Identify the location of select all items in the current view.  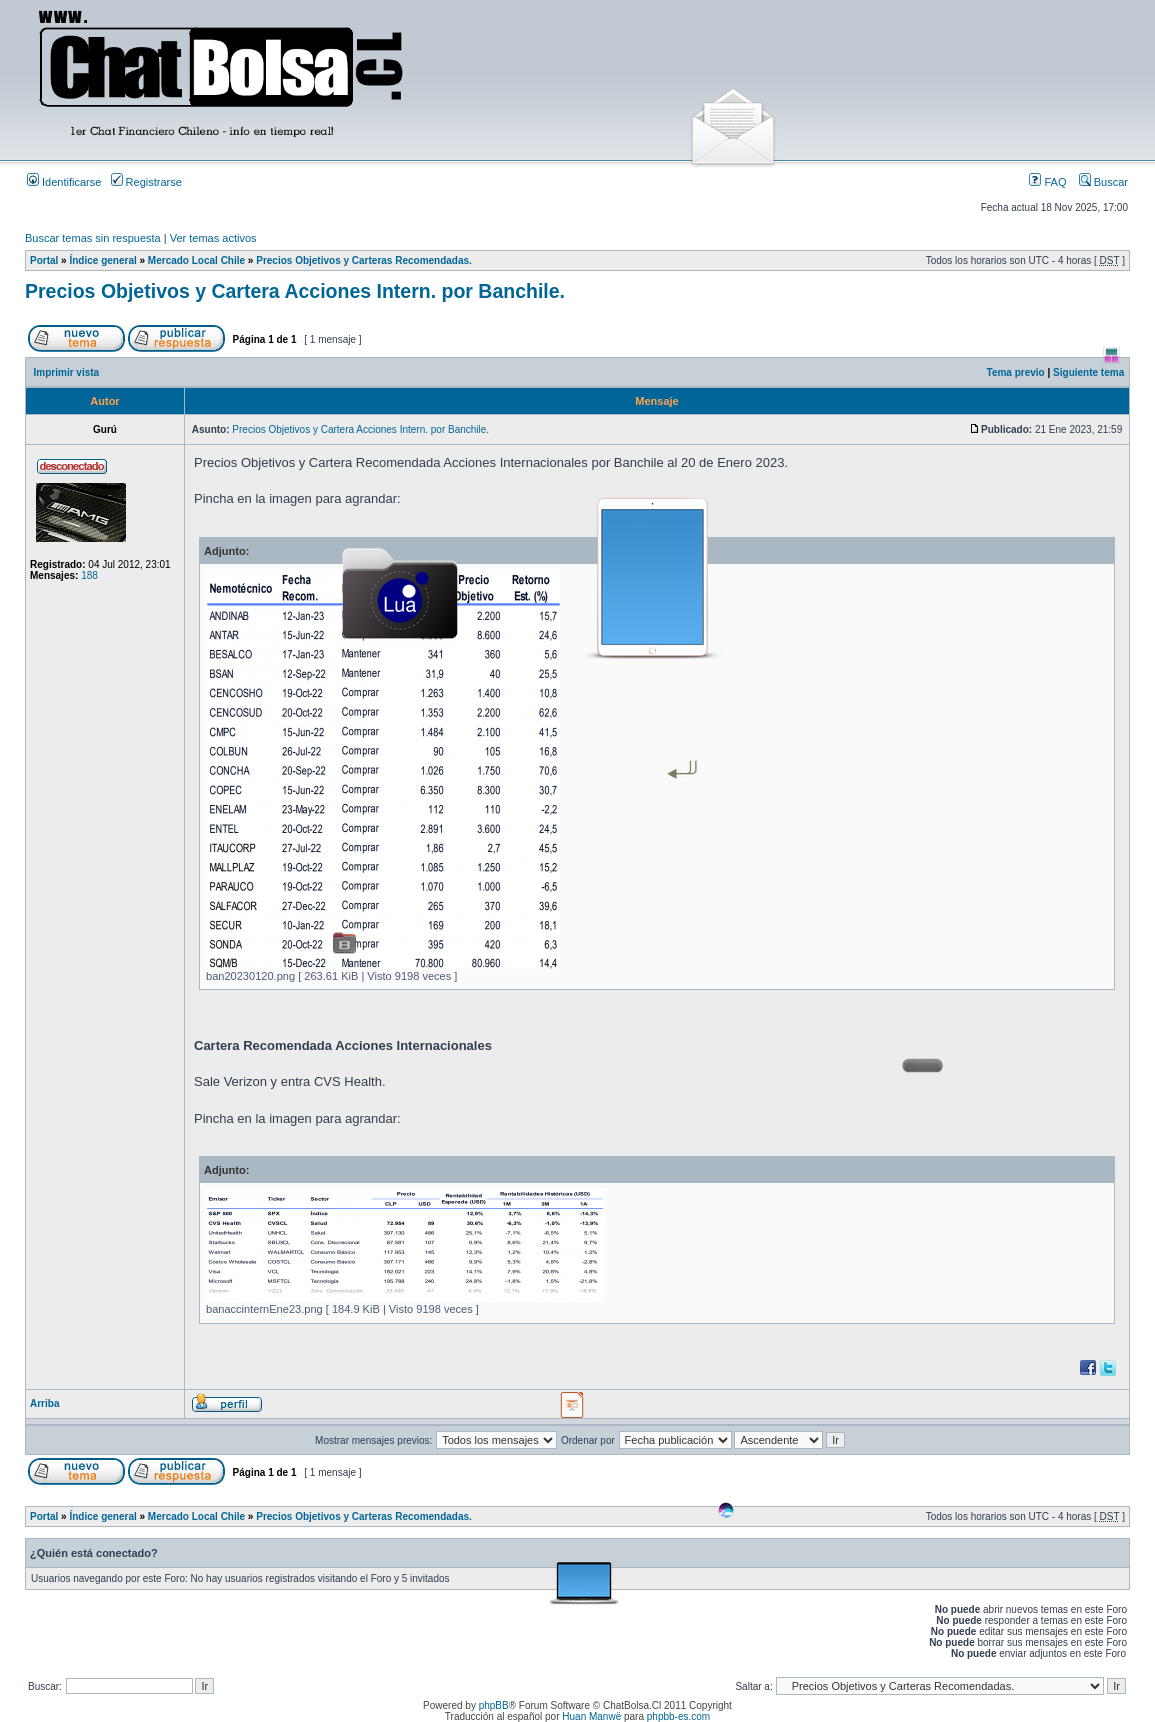
(1111, 355).